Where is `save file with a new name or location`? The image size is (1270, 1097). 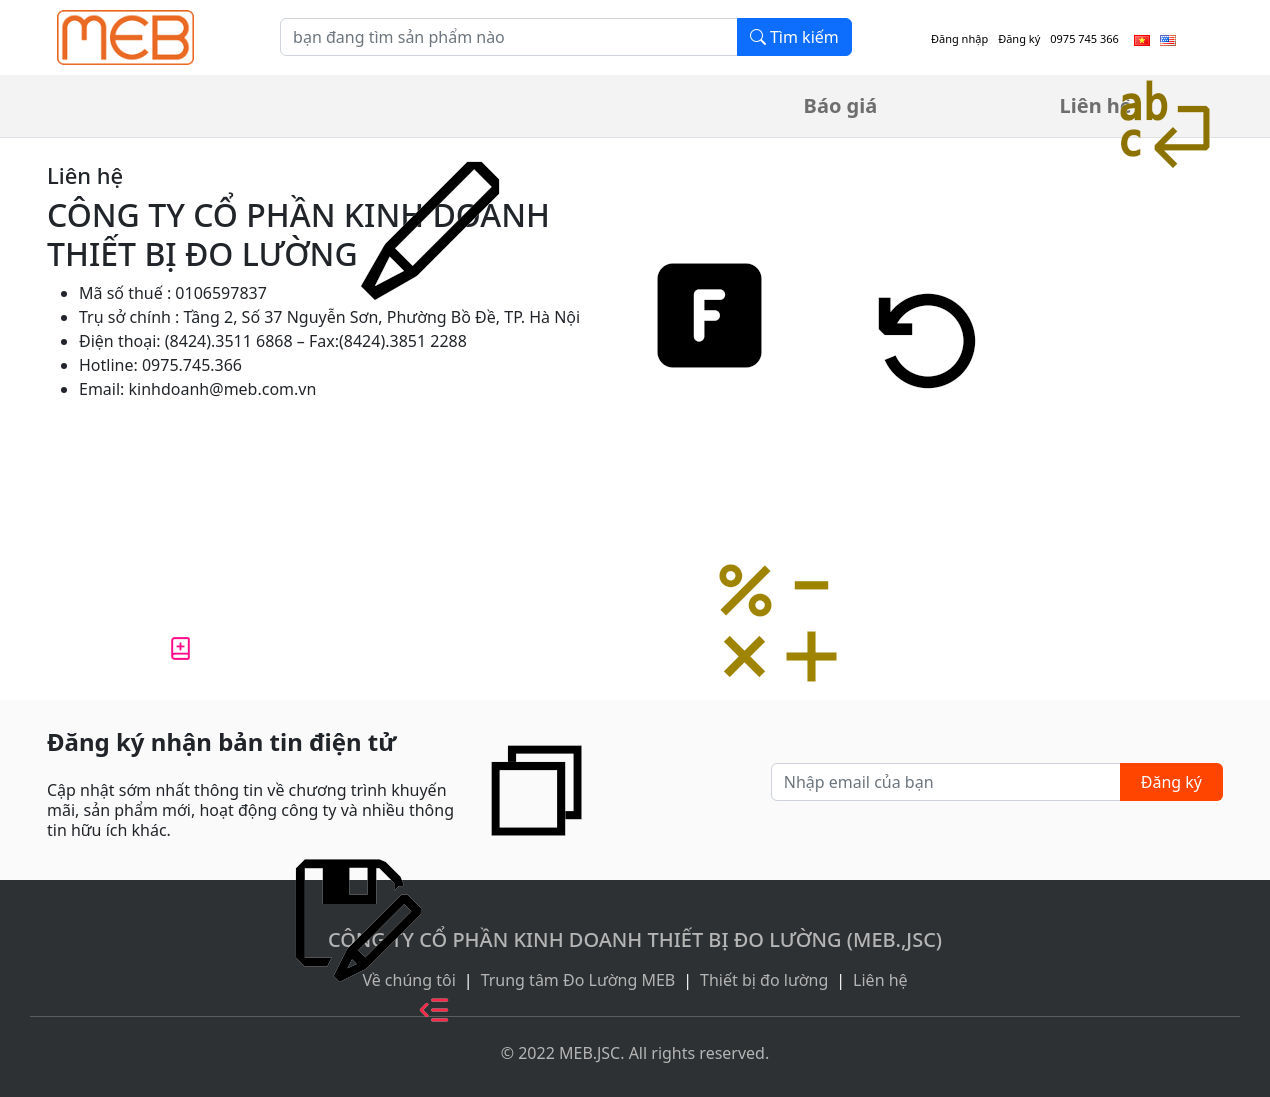
save file with a new name or location is located at coordinates (358, 921).